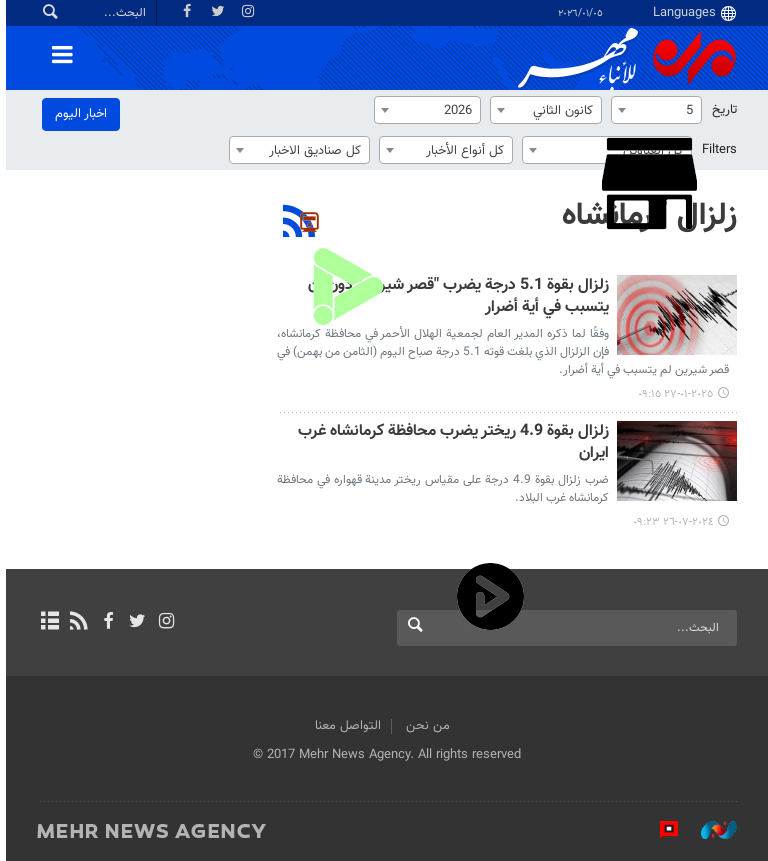 The width and height of the screenshot is (768, 861). Describe the element at coordinates (649, 183) in the screenshot. I see `open the home assistant community store` at that location.